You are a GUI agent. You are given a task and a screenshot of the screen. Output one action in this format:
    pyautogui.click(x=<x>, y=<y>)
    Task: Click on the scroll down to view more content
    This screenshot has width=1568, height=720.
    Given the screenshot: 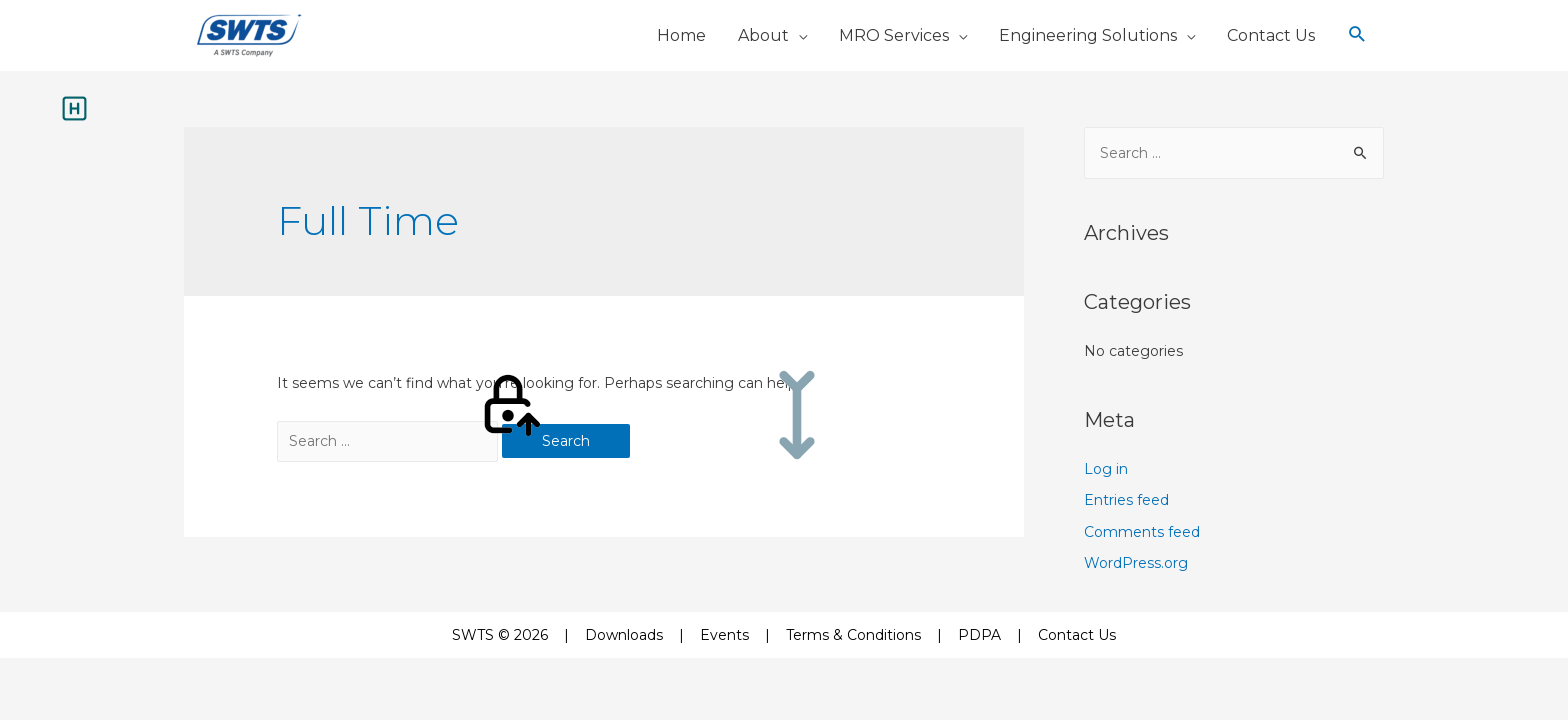 What is the action you would take?
    pyautogui.click(x=797, y=415)
    